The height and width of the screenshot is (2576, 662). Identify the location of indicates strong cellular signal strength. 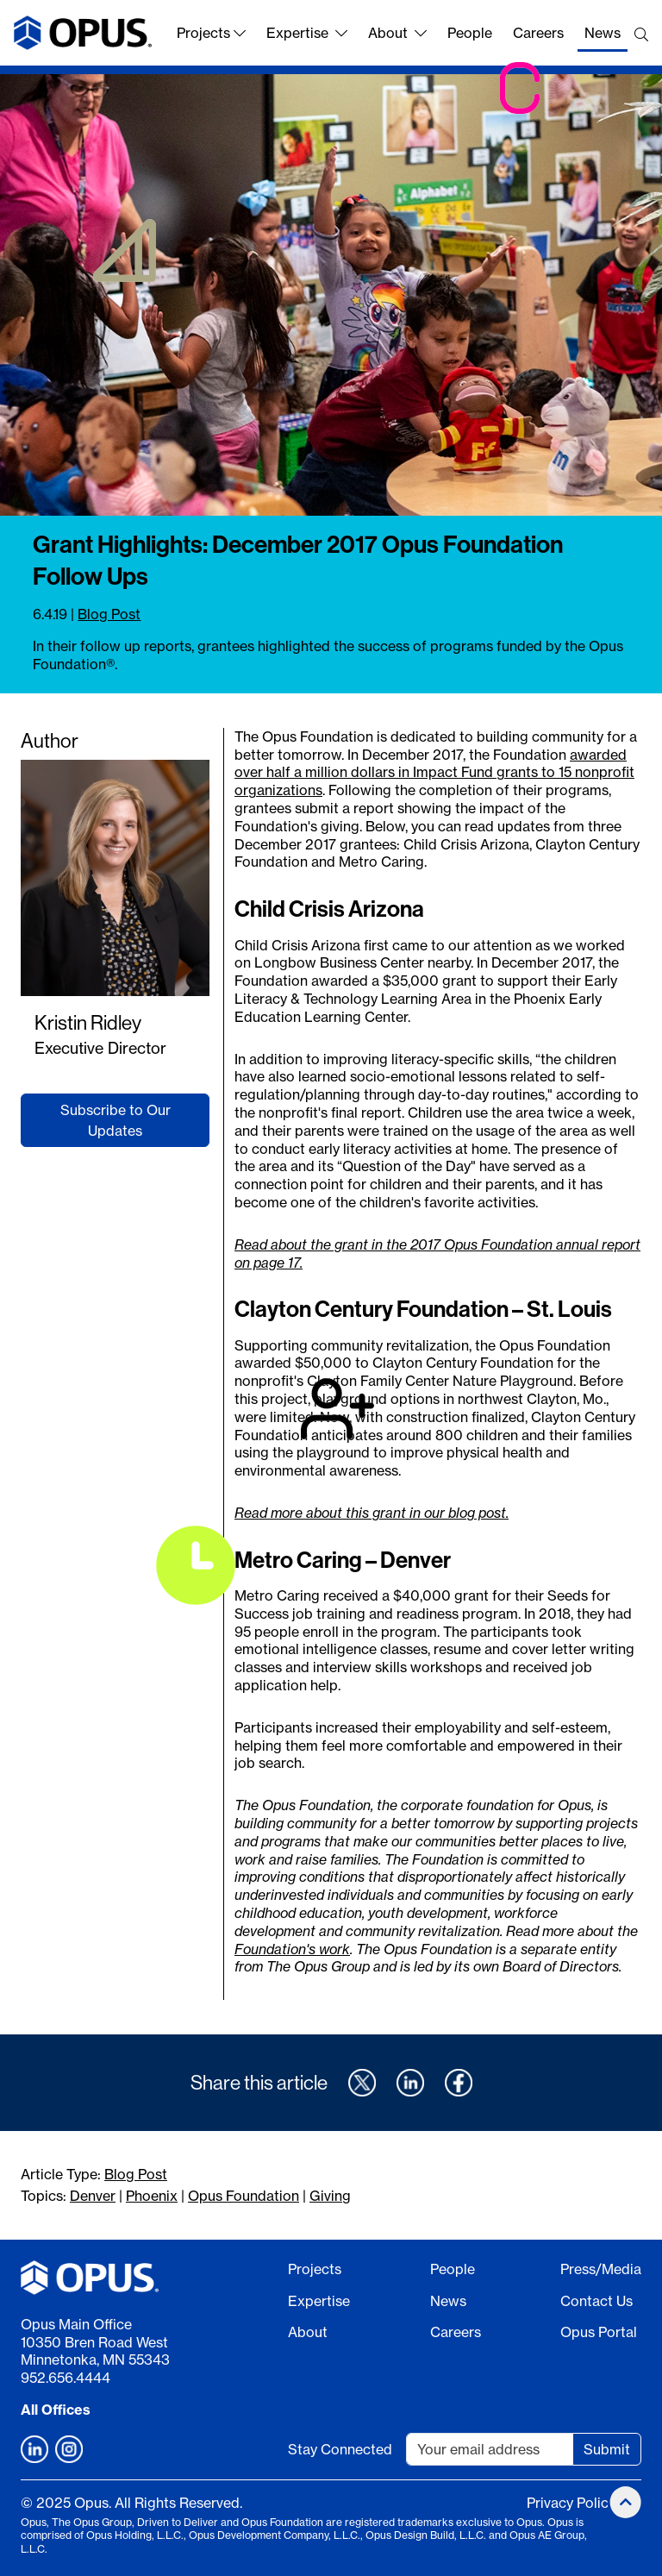
(124, 250).